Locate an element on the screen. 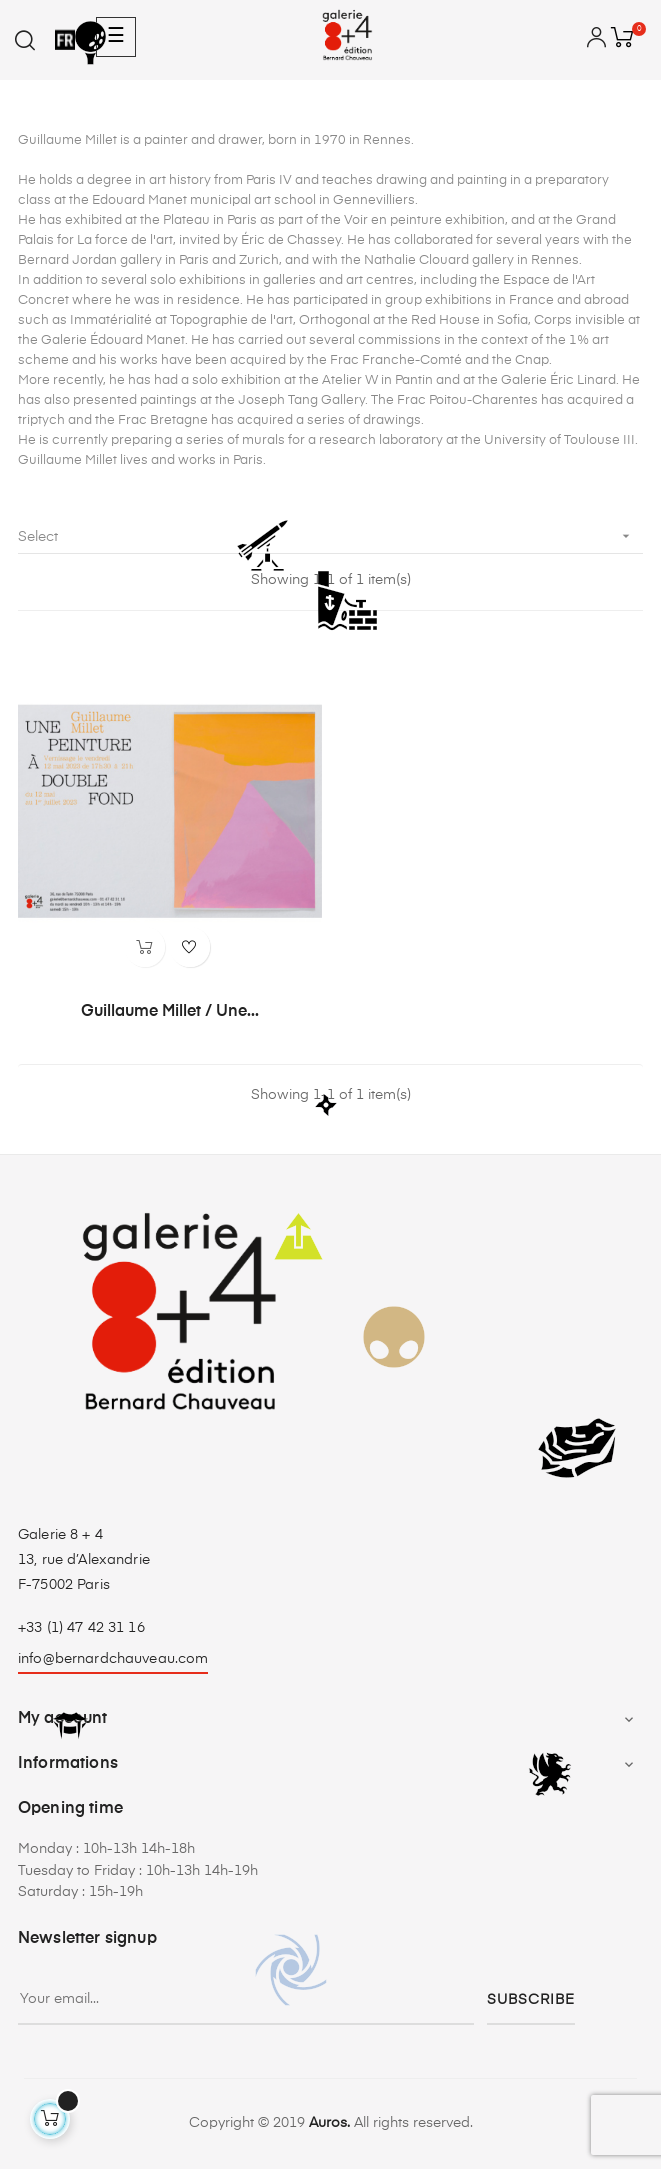  access golf game or mini-golf feature is located at coordinates (90, 42).